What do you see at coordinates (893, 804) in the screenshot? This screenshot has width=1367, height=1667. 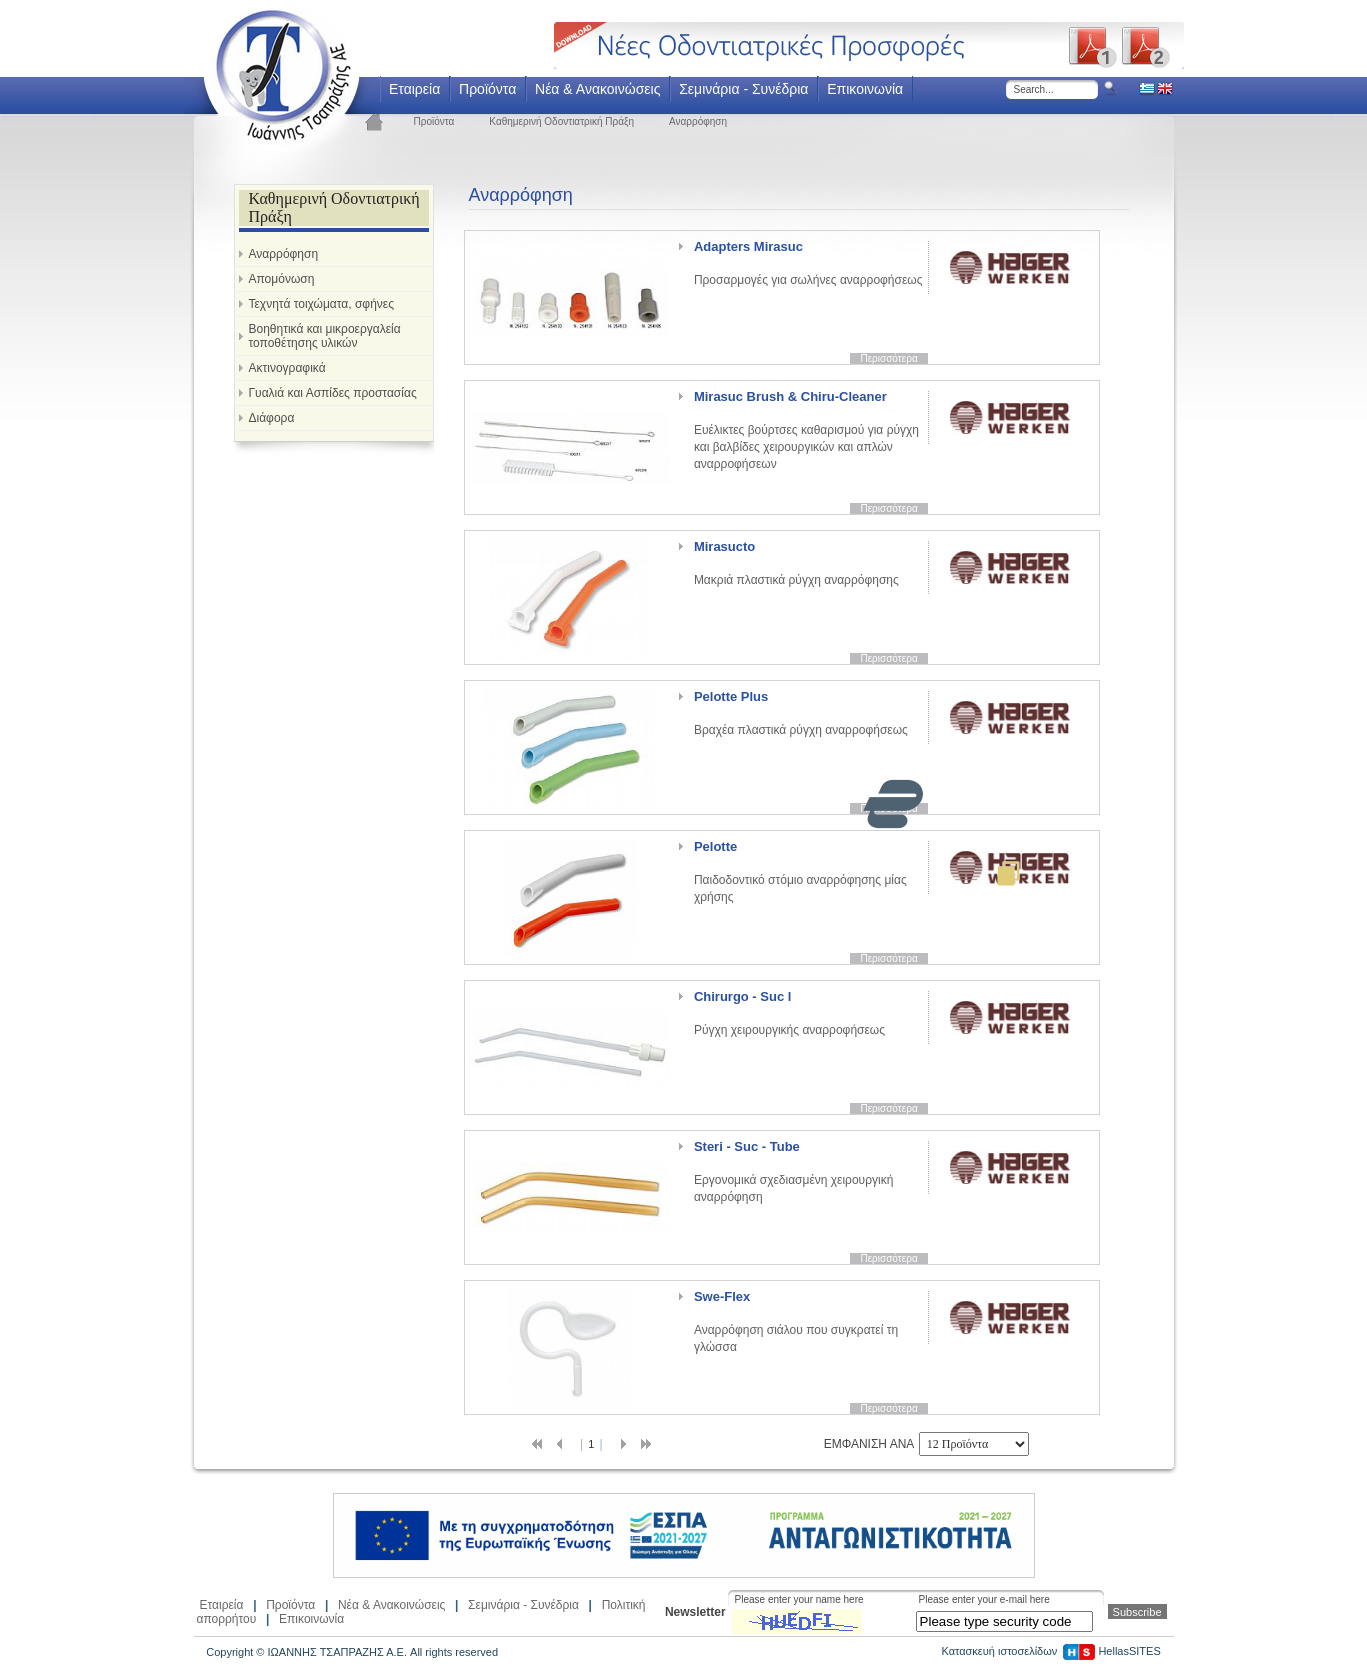 I see `open the ExpressVPN app` at bounding box center [893, 804].